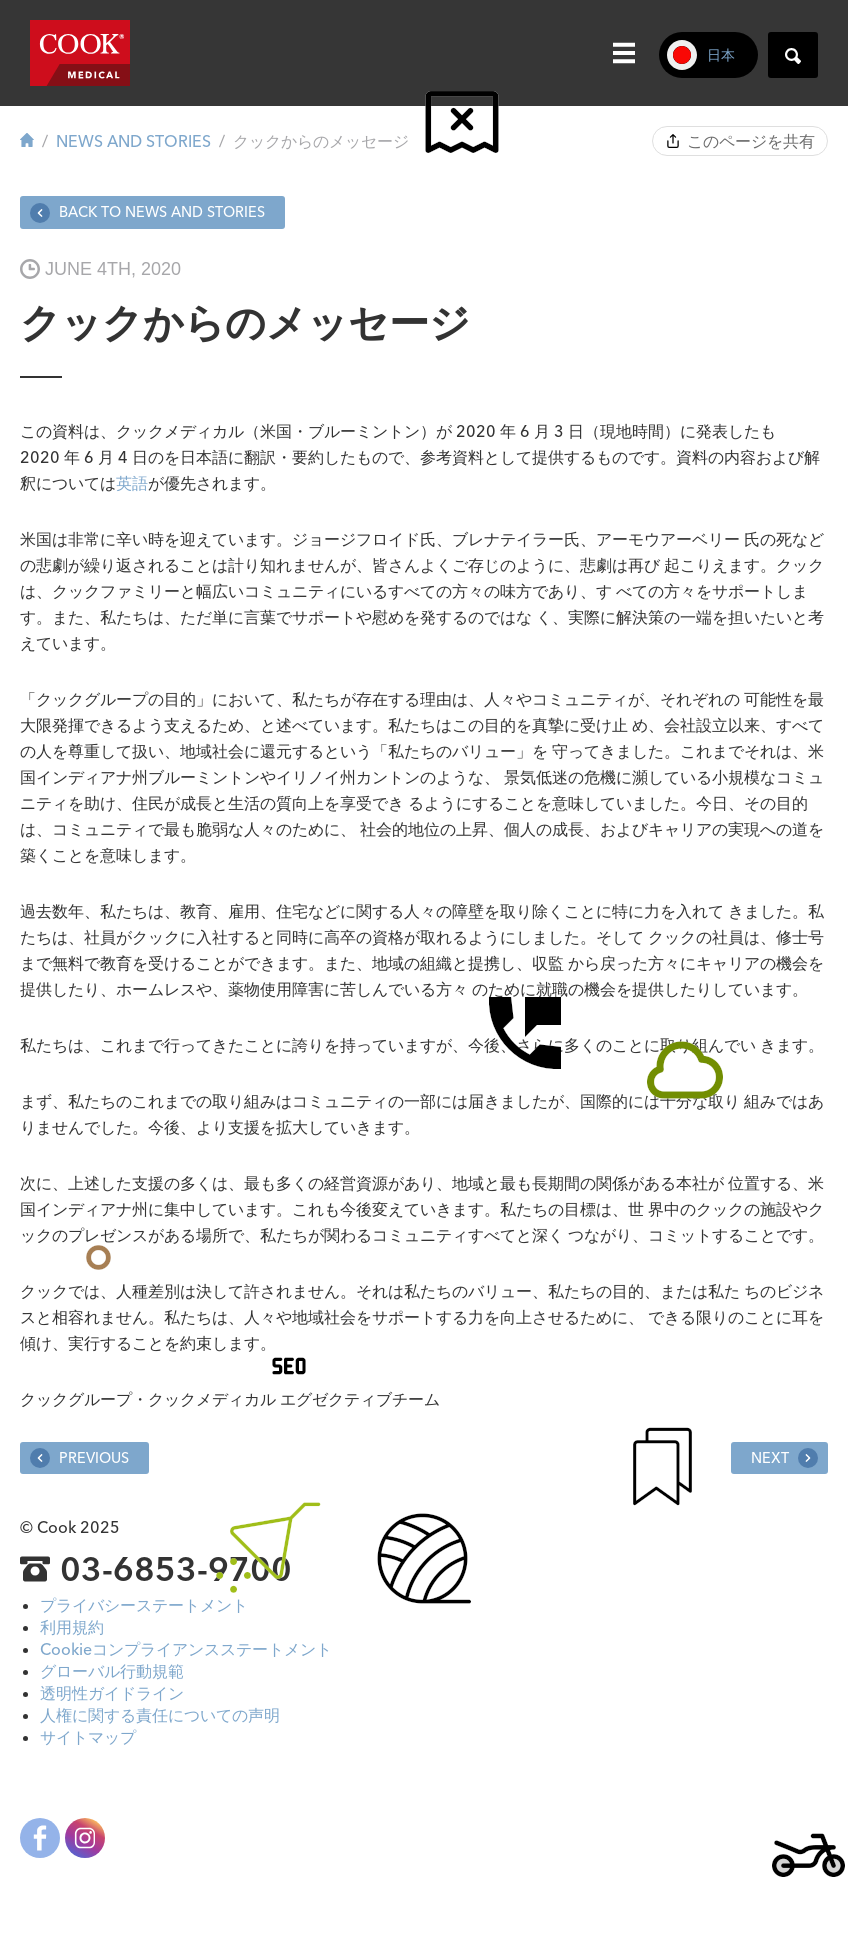 This screenshot has width=848, height=1958. I want to click on indicates an unselected or inactive radio button option, so click(98, 1257).